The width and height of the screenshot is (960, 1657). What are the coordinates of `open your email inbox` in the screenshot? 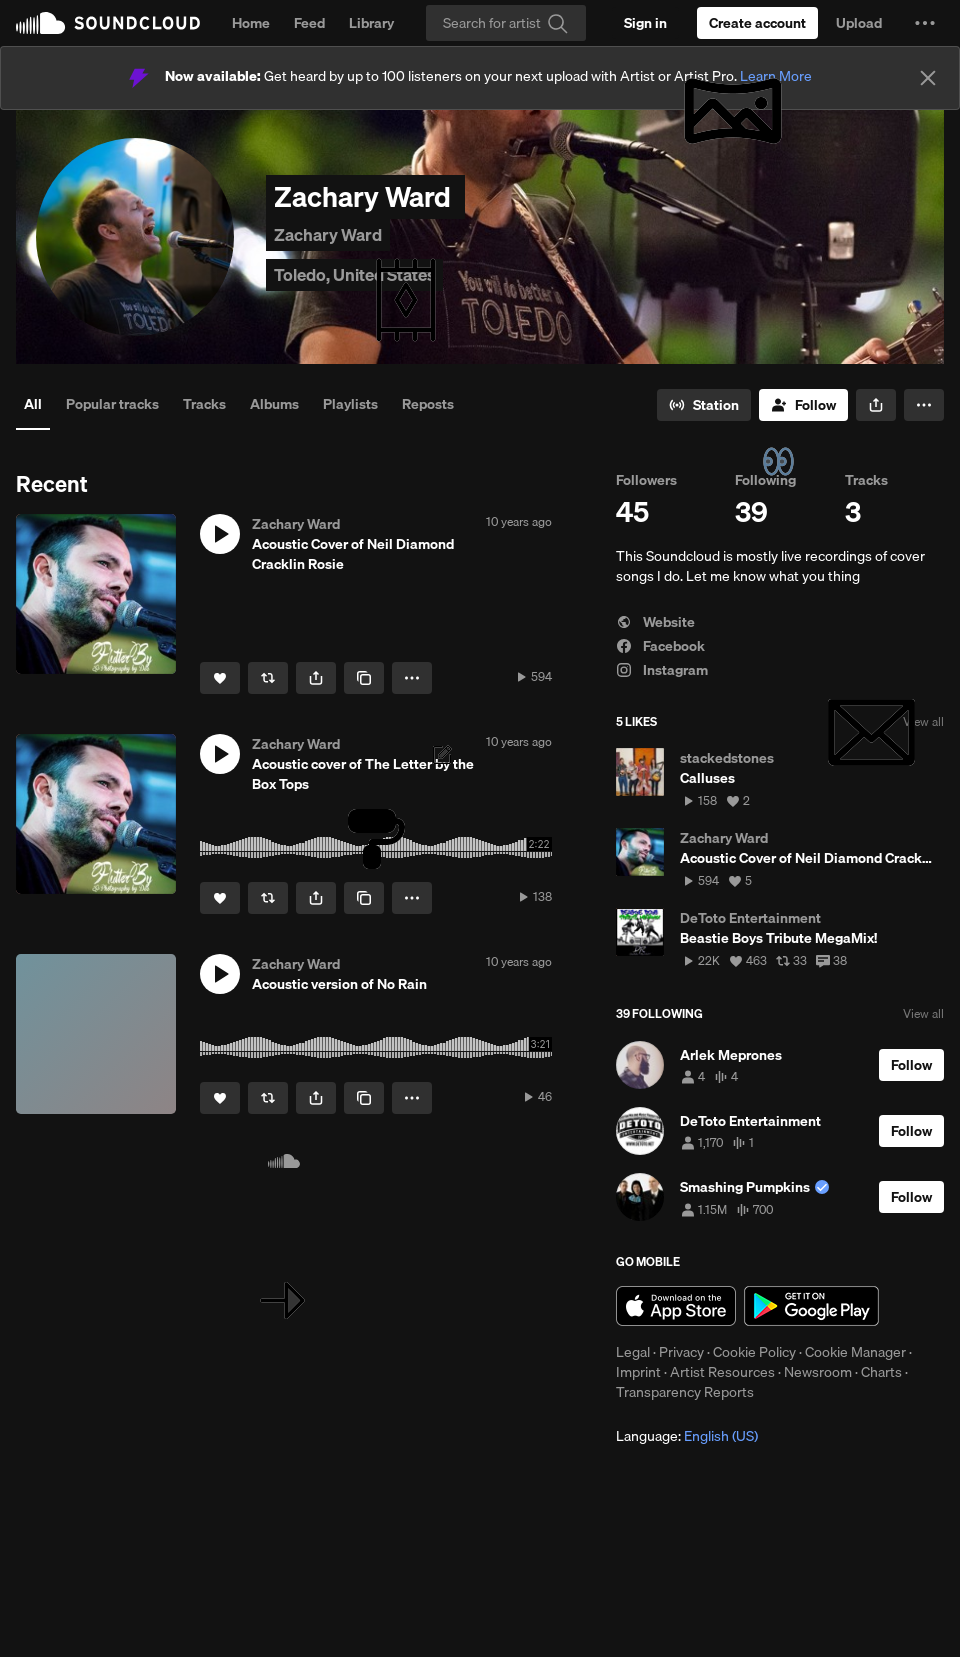 It's located at (871, 732).